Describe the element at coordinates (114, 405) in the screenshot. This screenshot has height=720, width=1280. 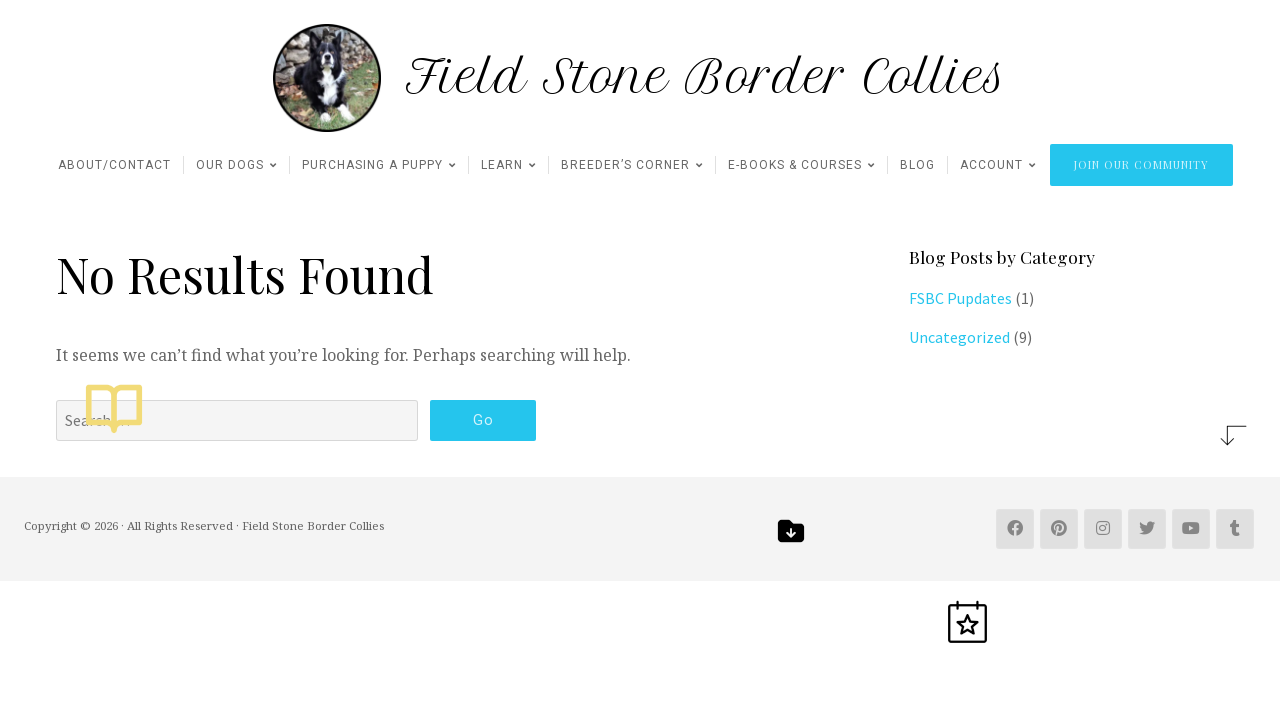
I see `open reading mode or e-reader` at that location.